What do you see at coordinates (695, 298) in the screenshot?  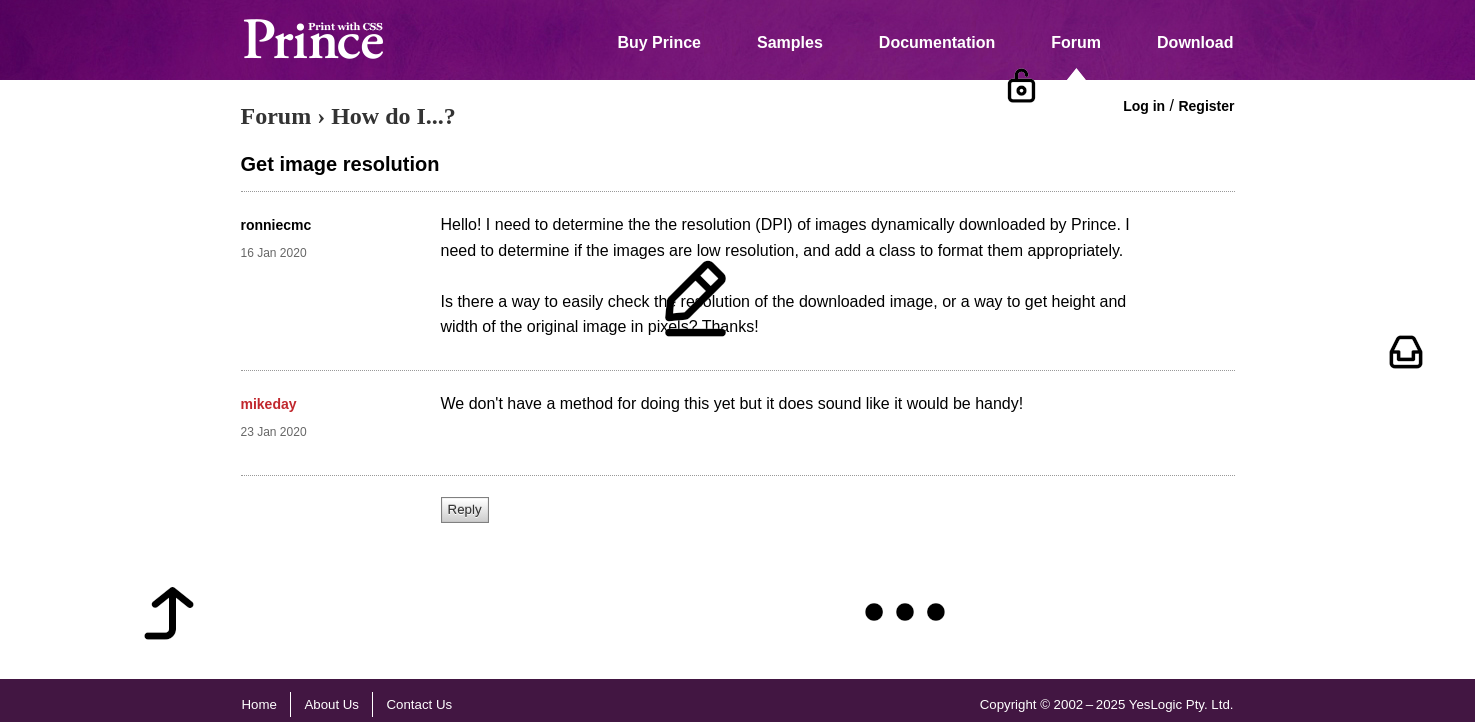 I see `edit content or text` at bounding box center [695, 298].